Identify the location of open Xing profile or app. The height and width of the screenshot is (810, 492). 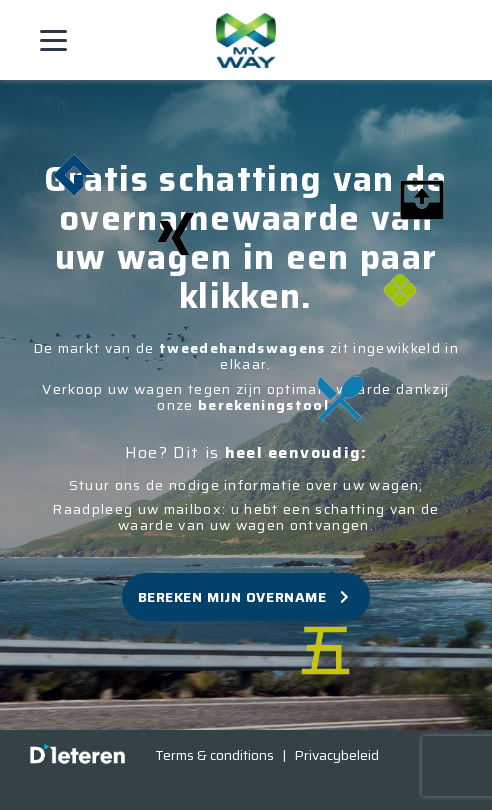
(174, 232).